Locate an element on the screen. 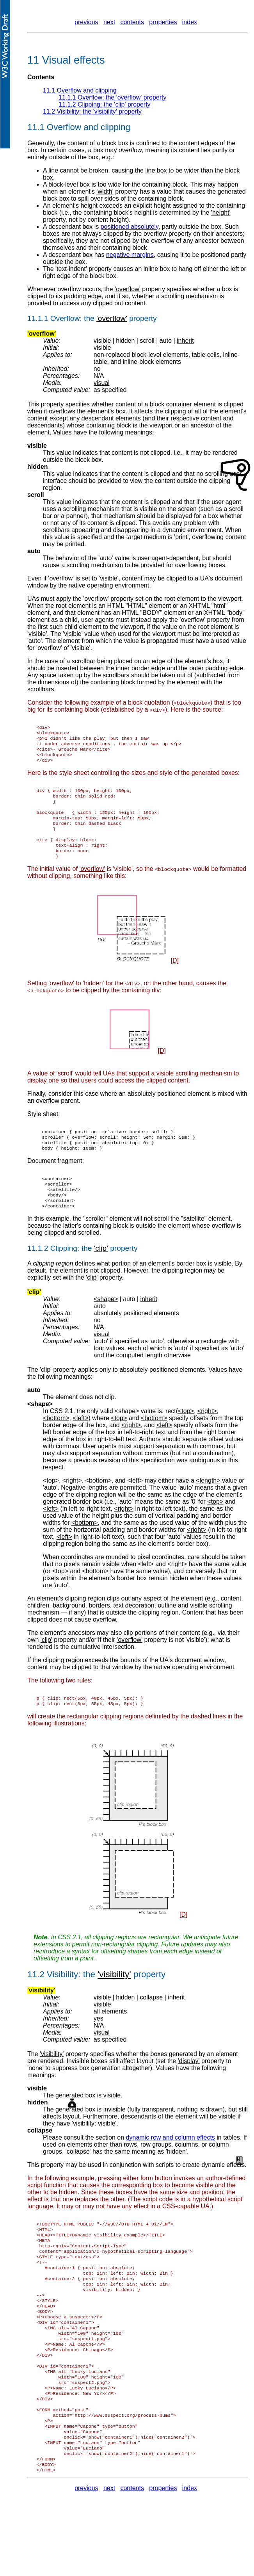 The width and height of the screenshot is (254, 2576). access your photo album is located at coordinates (239, 2161).